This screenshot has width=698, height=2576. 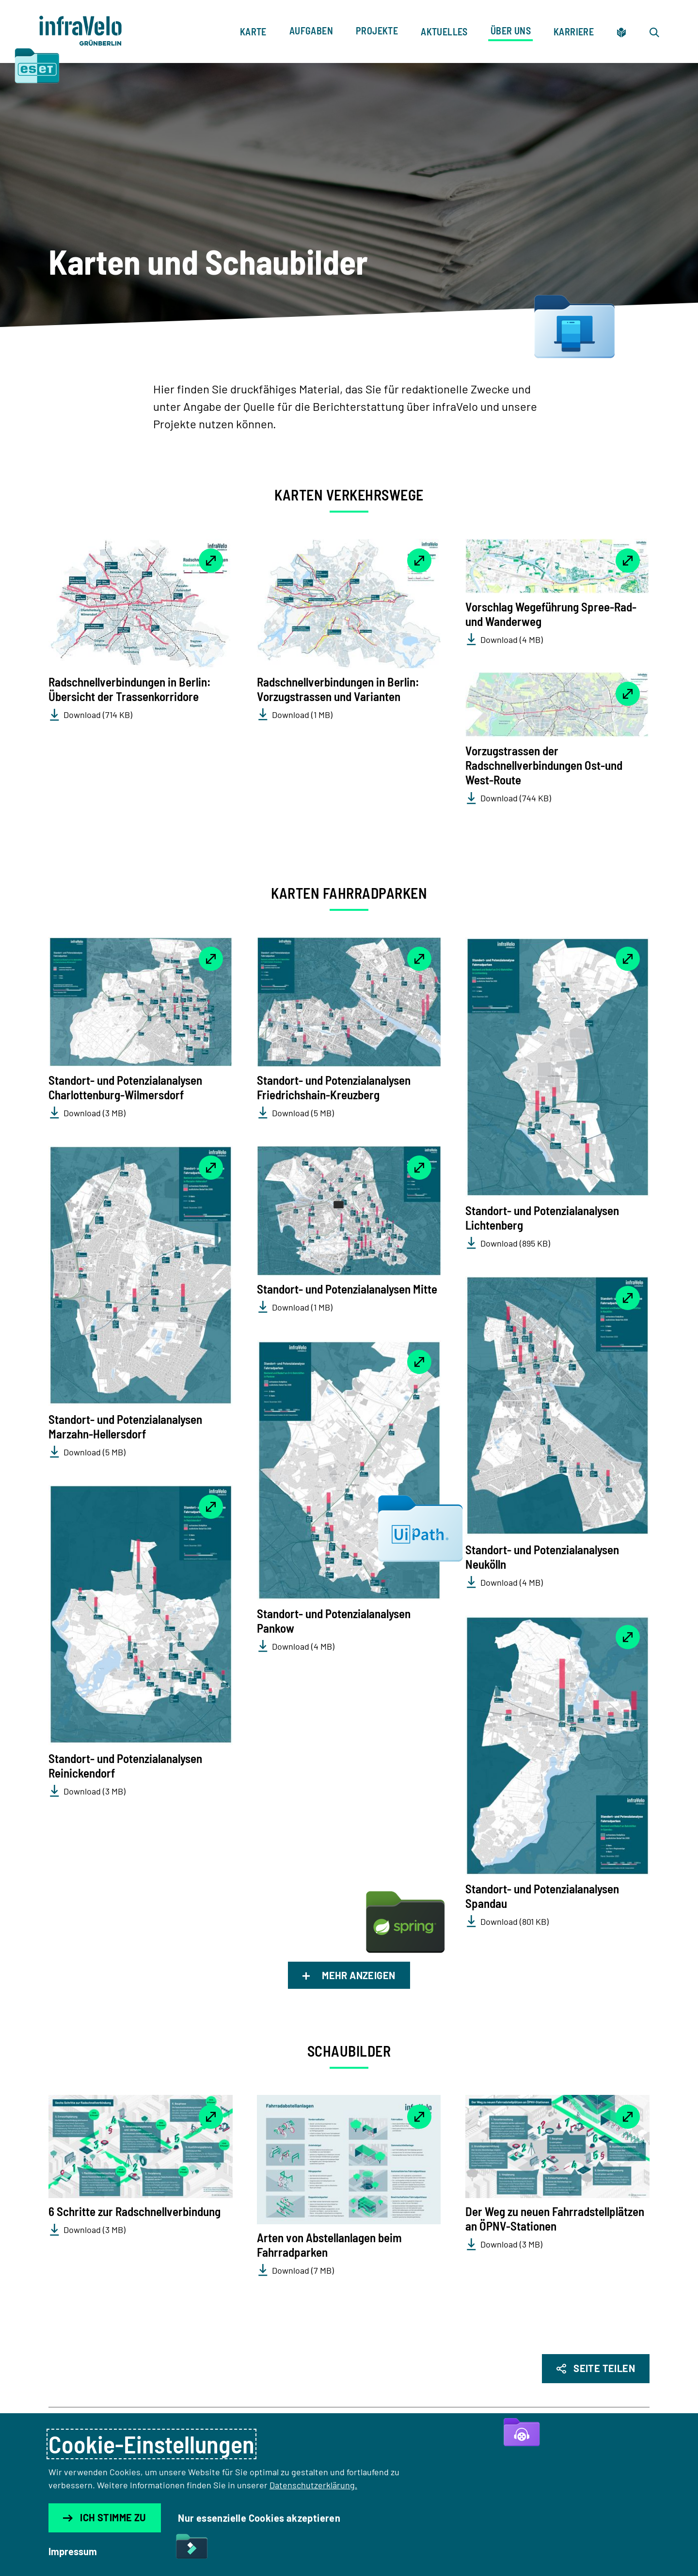 I want to click on open folder containing Microsoft Mitra or telephony files, so click(x=574, y=328).